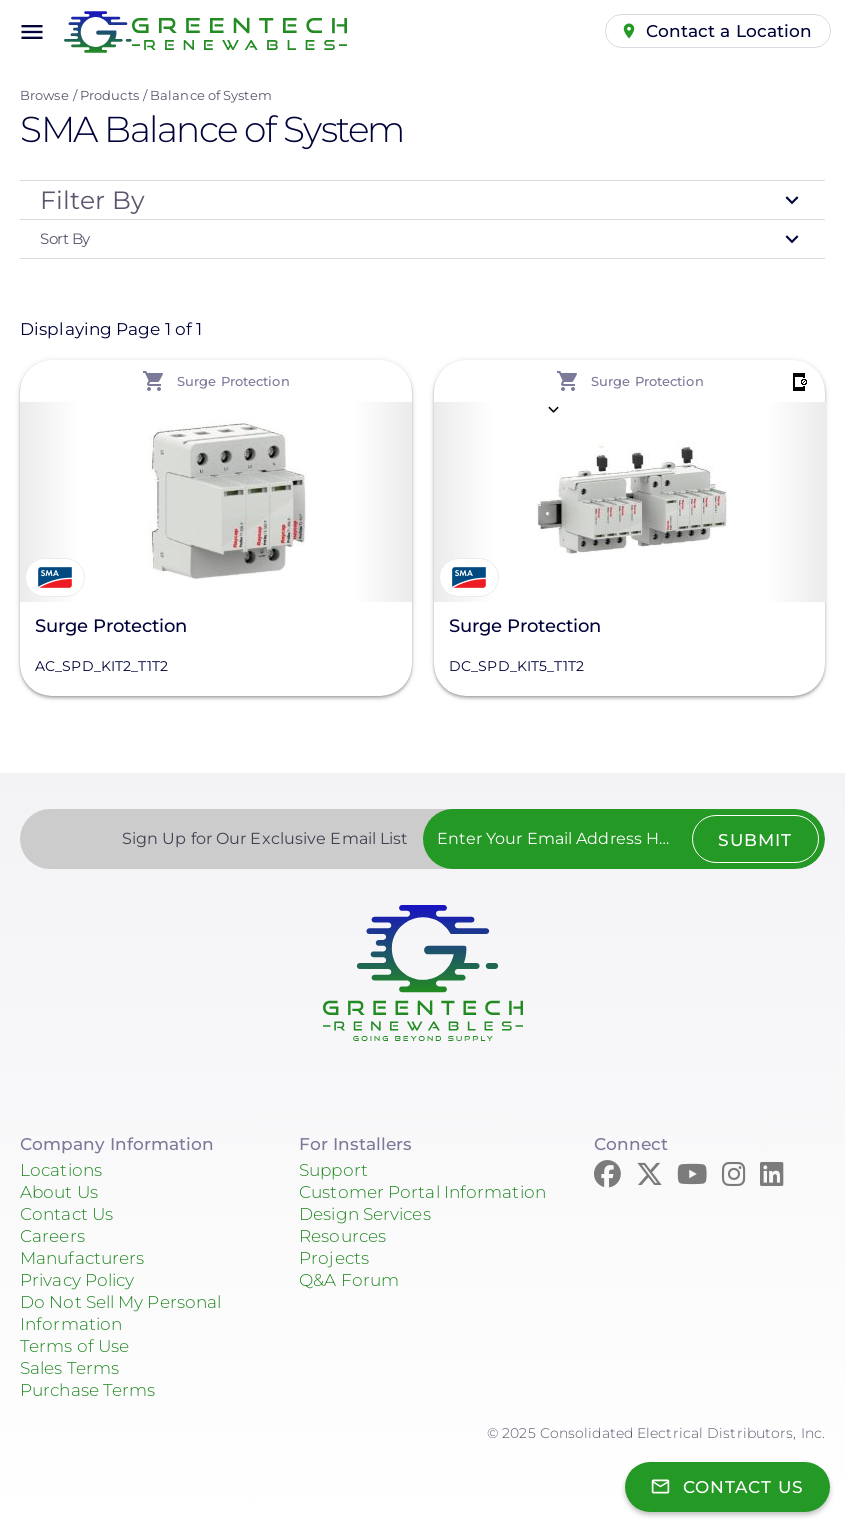 The width and height of the screenshot is (845, 1527). I want to click on block or restrict an app, so click(799, 382).